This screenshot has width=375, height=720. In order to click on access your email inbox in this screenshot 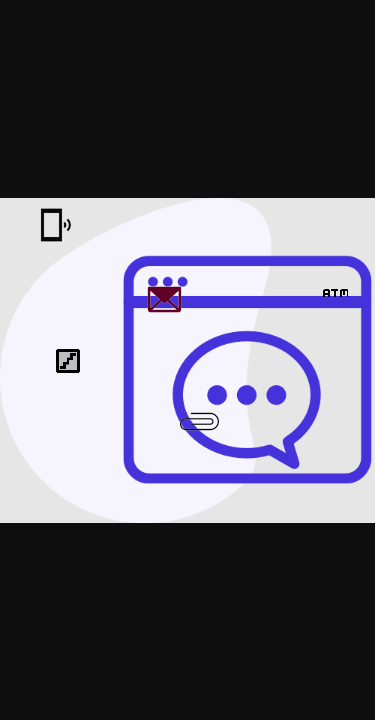, I will do `click(164, 299)`.